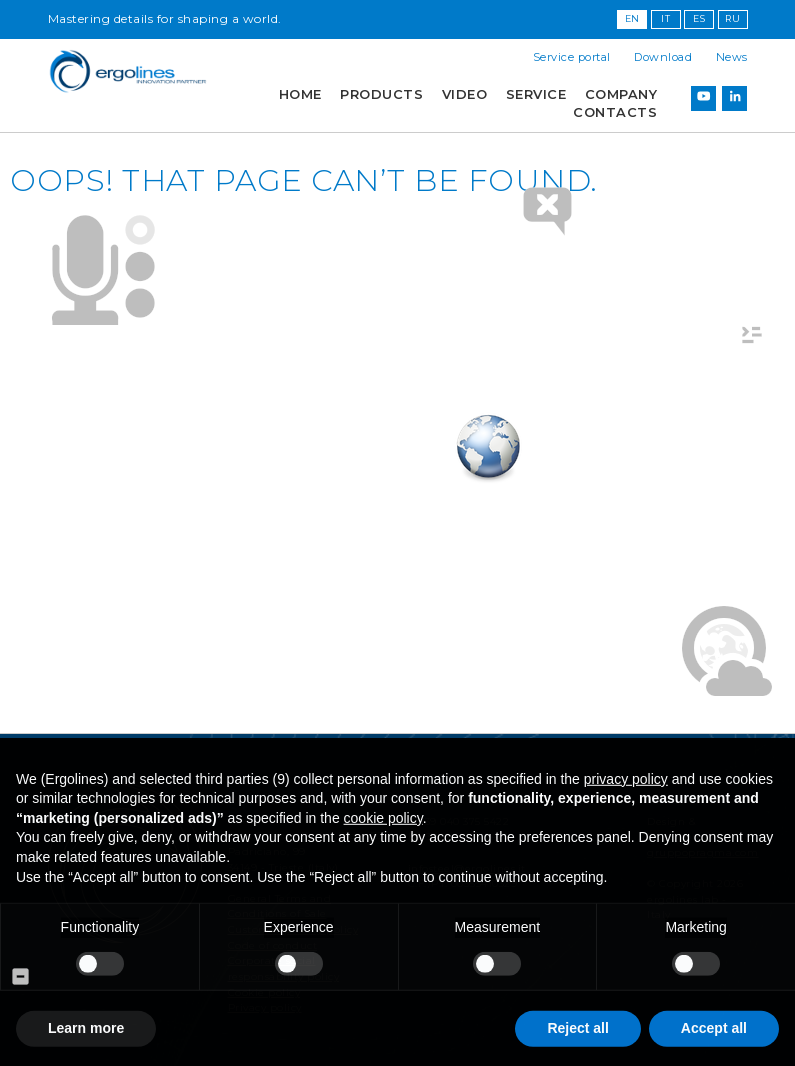  I want to click on indicates user is offline or unavailable for chat, so click(547, 211).